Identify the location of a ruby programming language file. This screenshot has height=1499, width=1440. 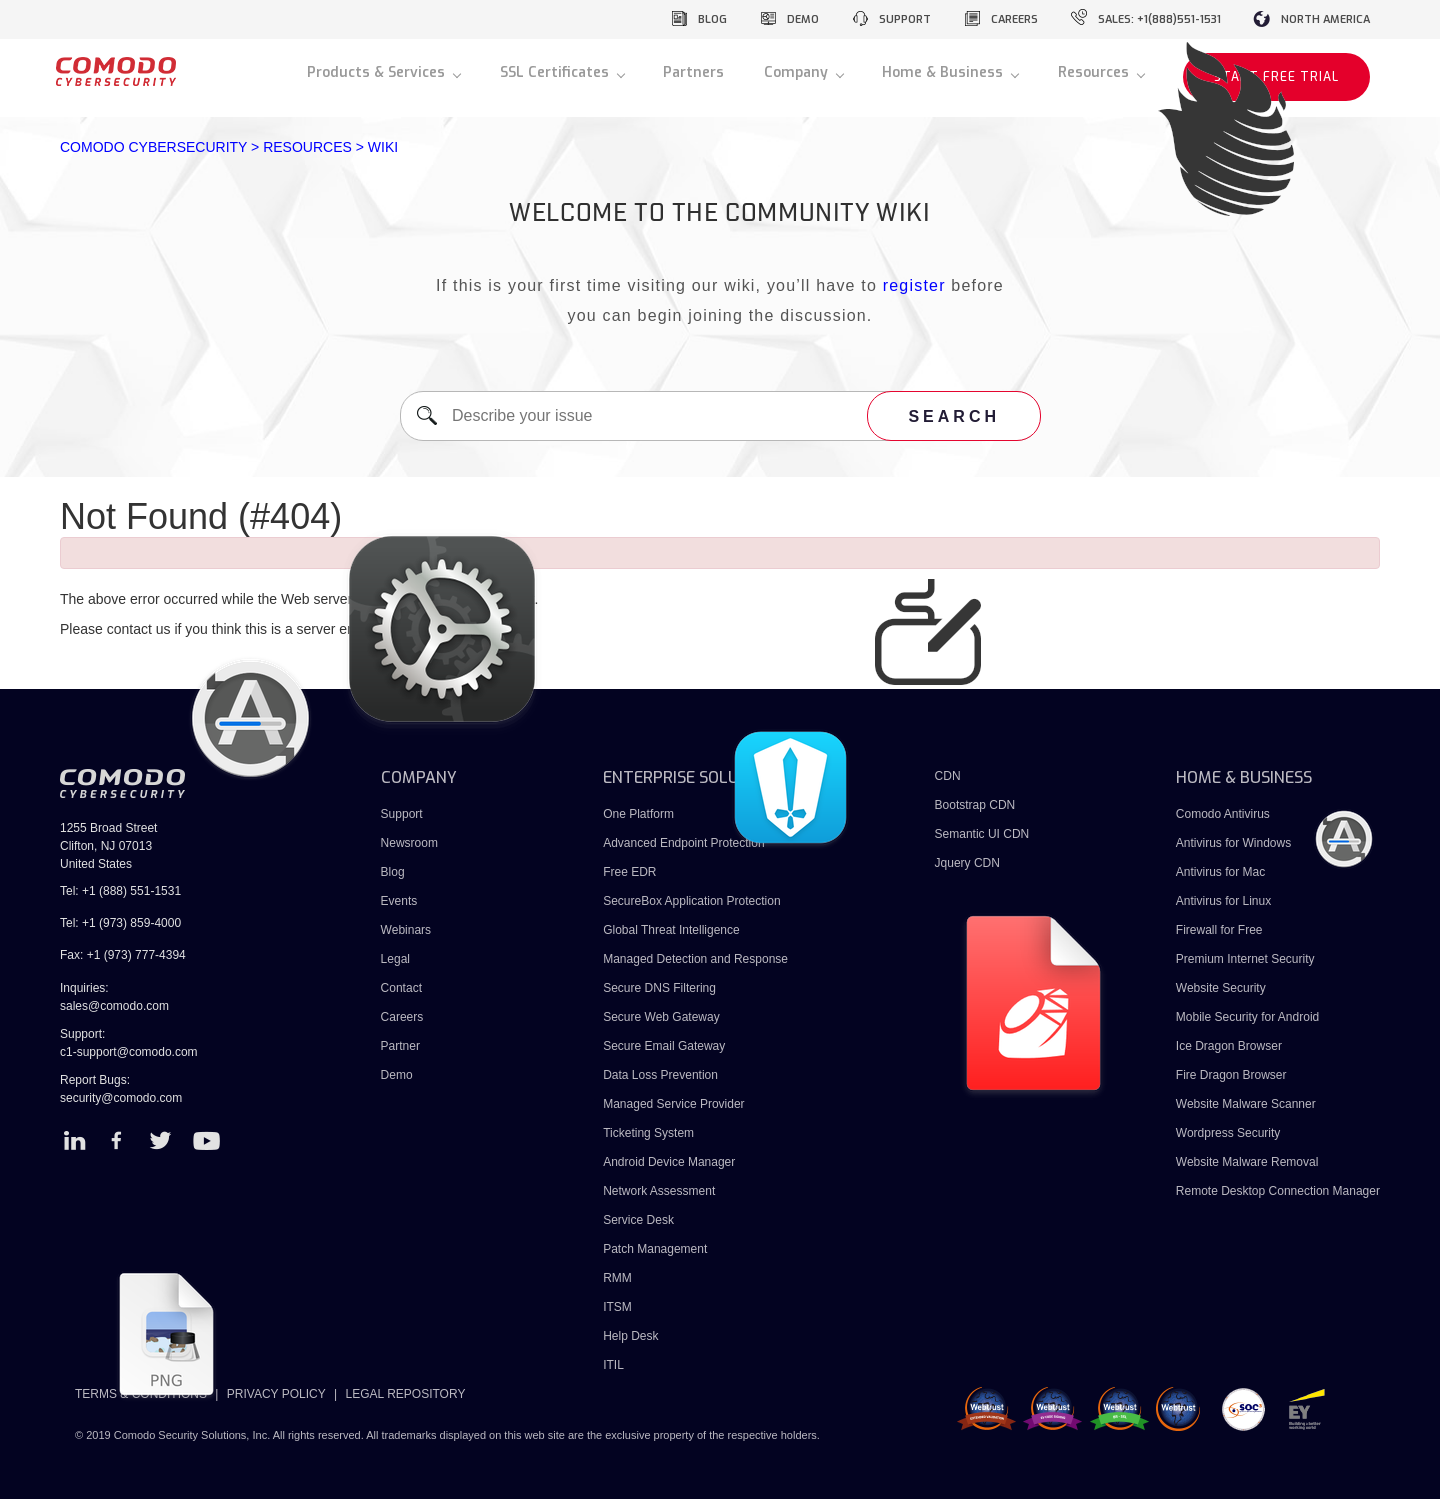
(1033, 1006).